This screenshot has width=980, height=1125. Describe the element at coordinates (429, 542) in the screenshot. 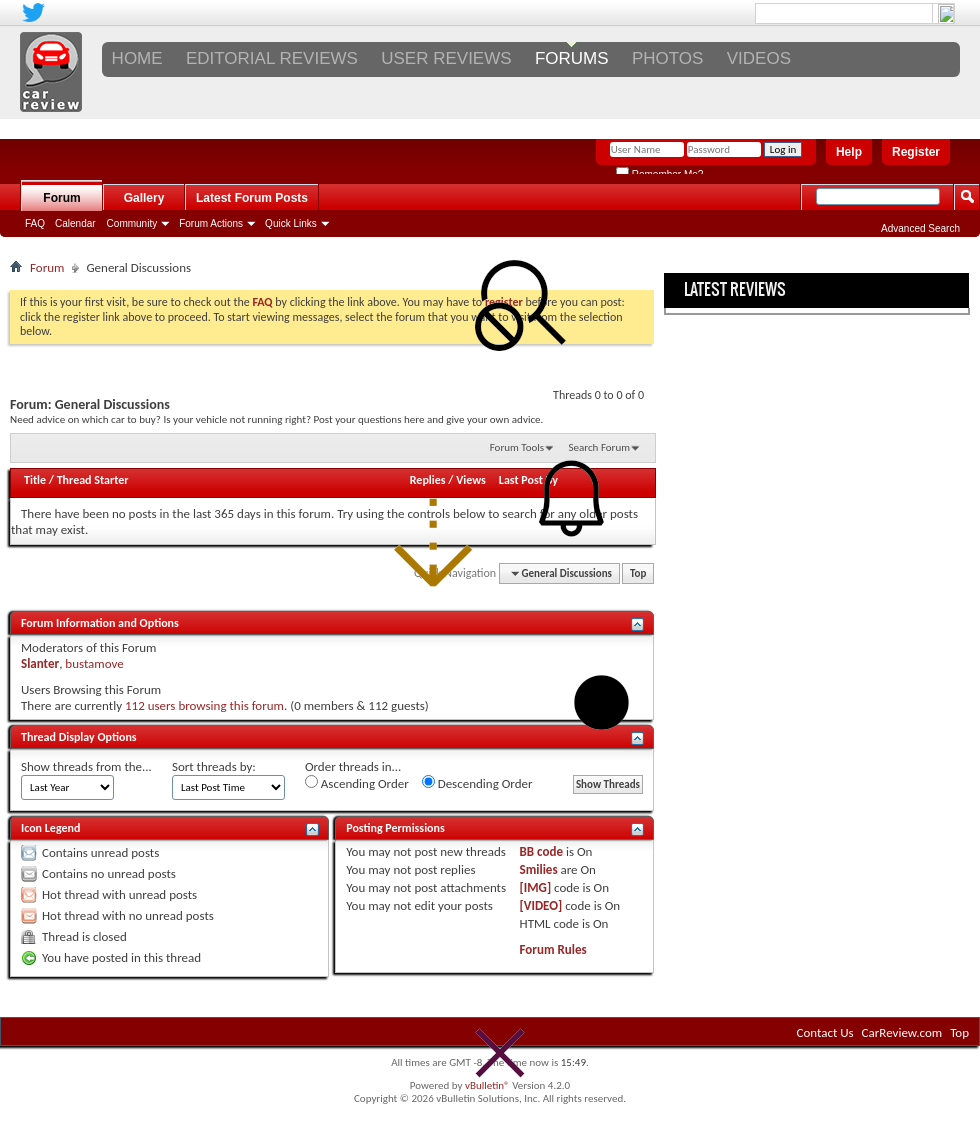

I see `fetch changes from a remote git repository` at that location.